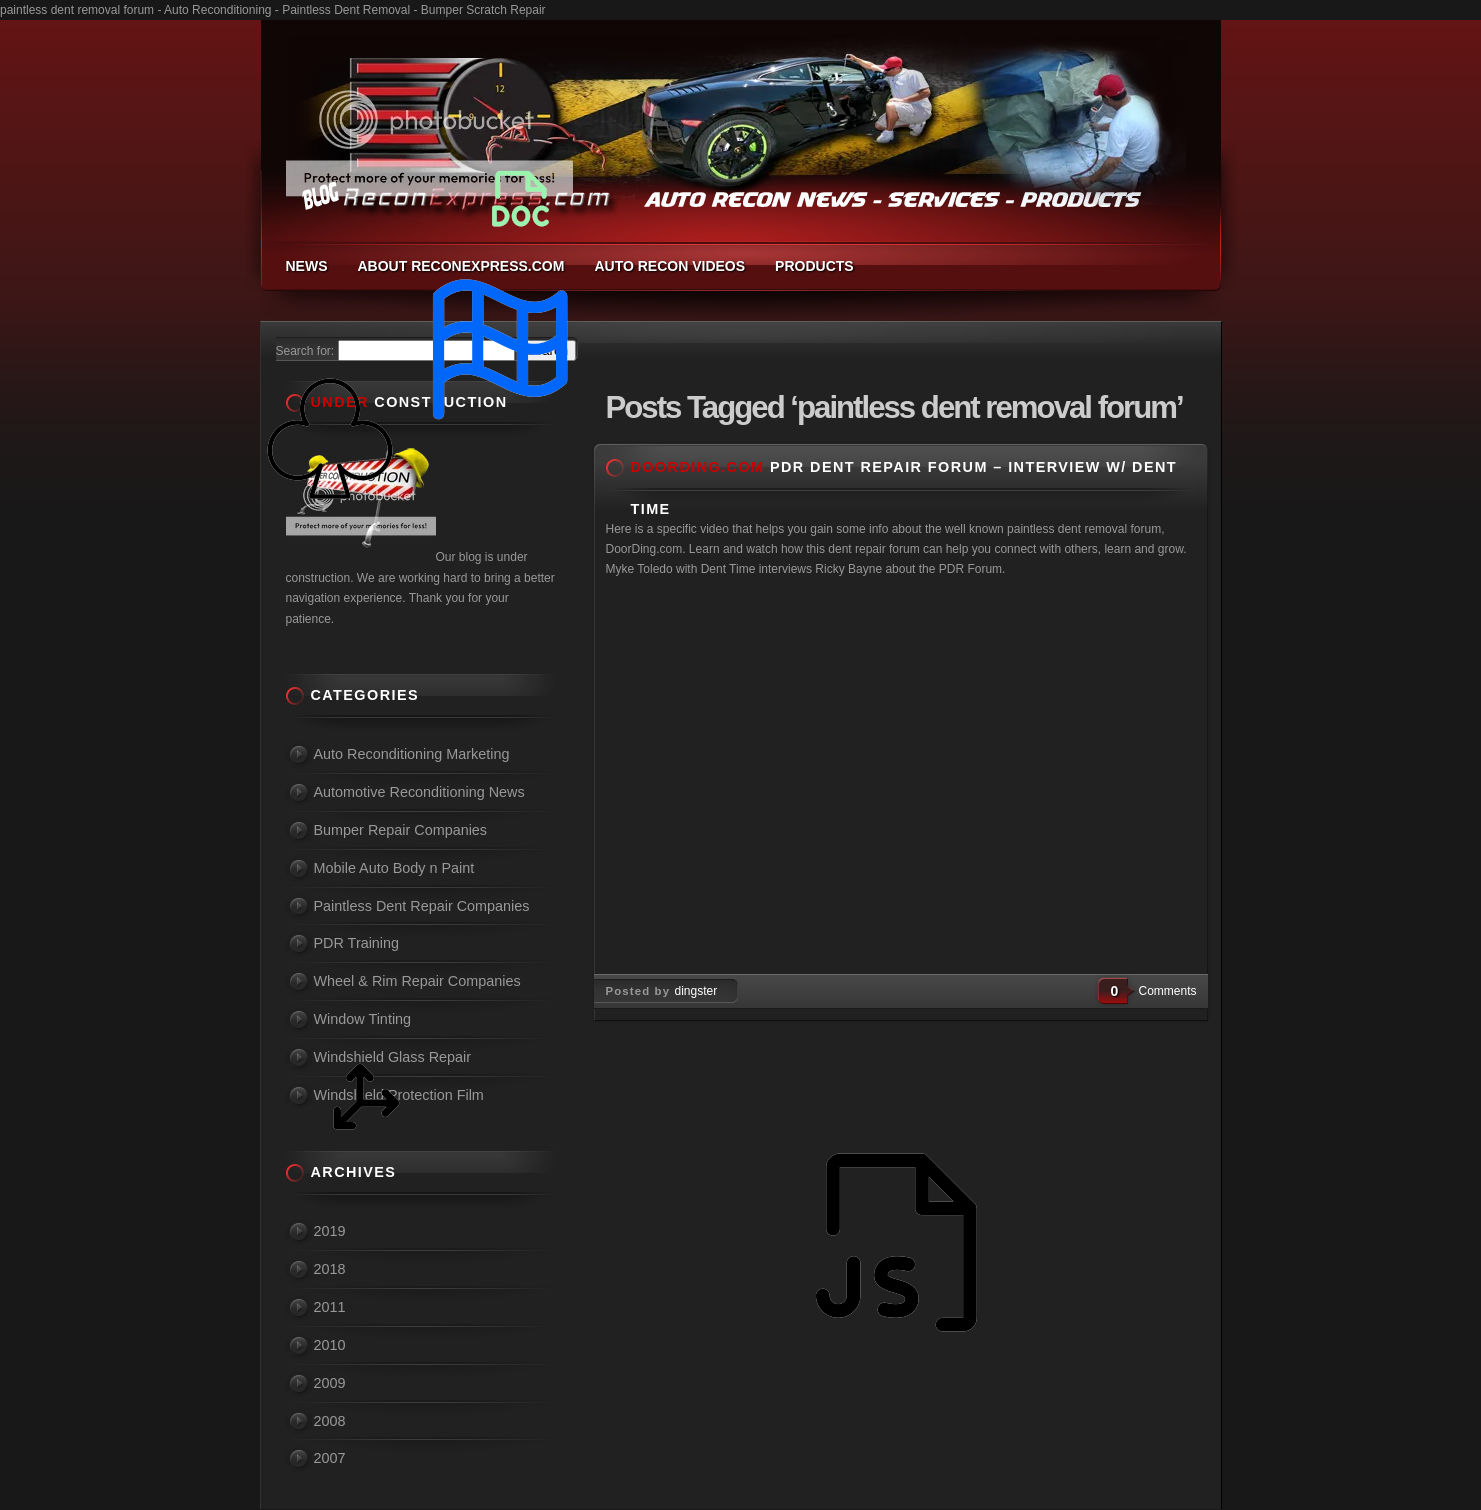 This screenshot has width=1481, height=1510. I want to click on indicates a finish line or goal completion, so click(494, 346).